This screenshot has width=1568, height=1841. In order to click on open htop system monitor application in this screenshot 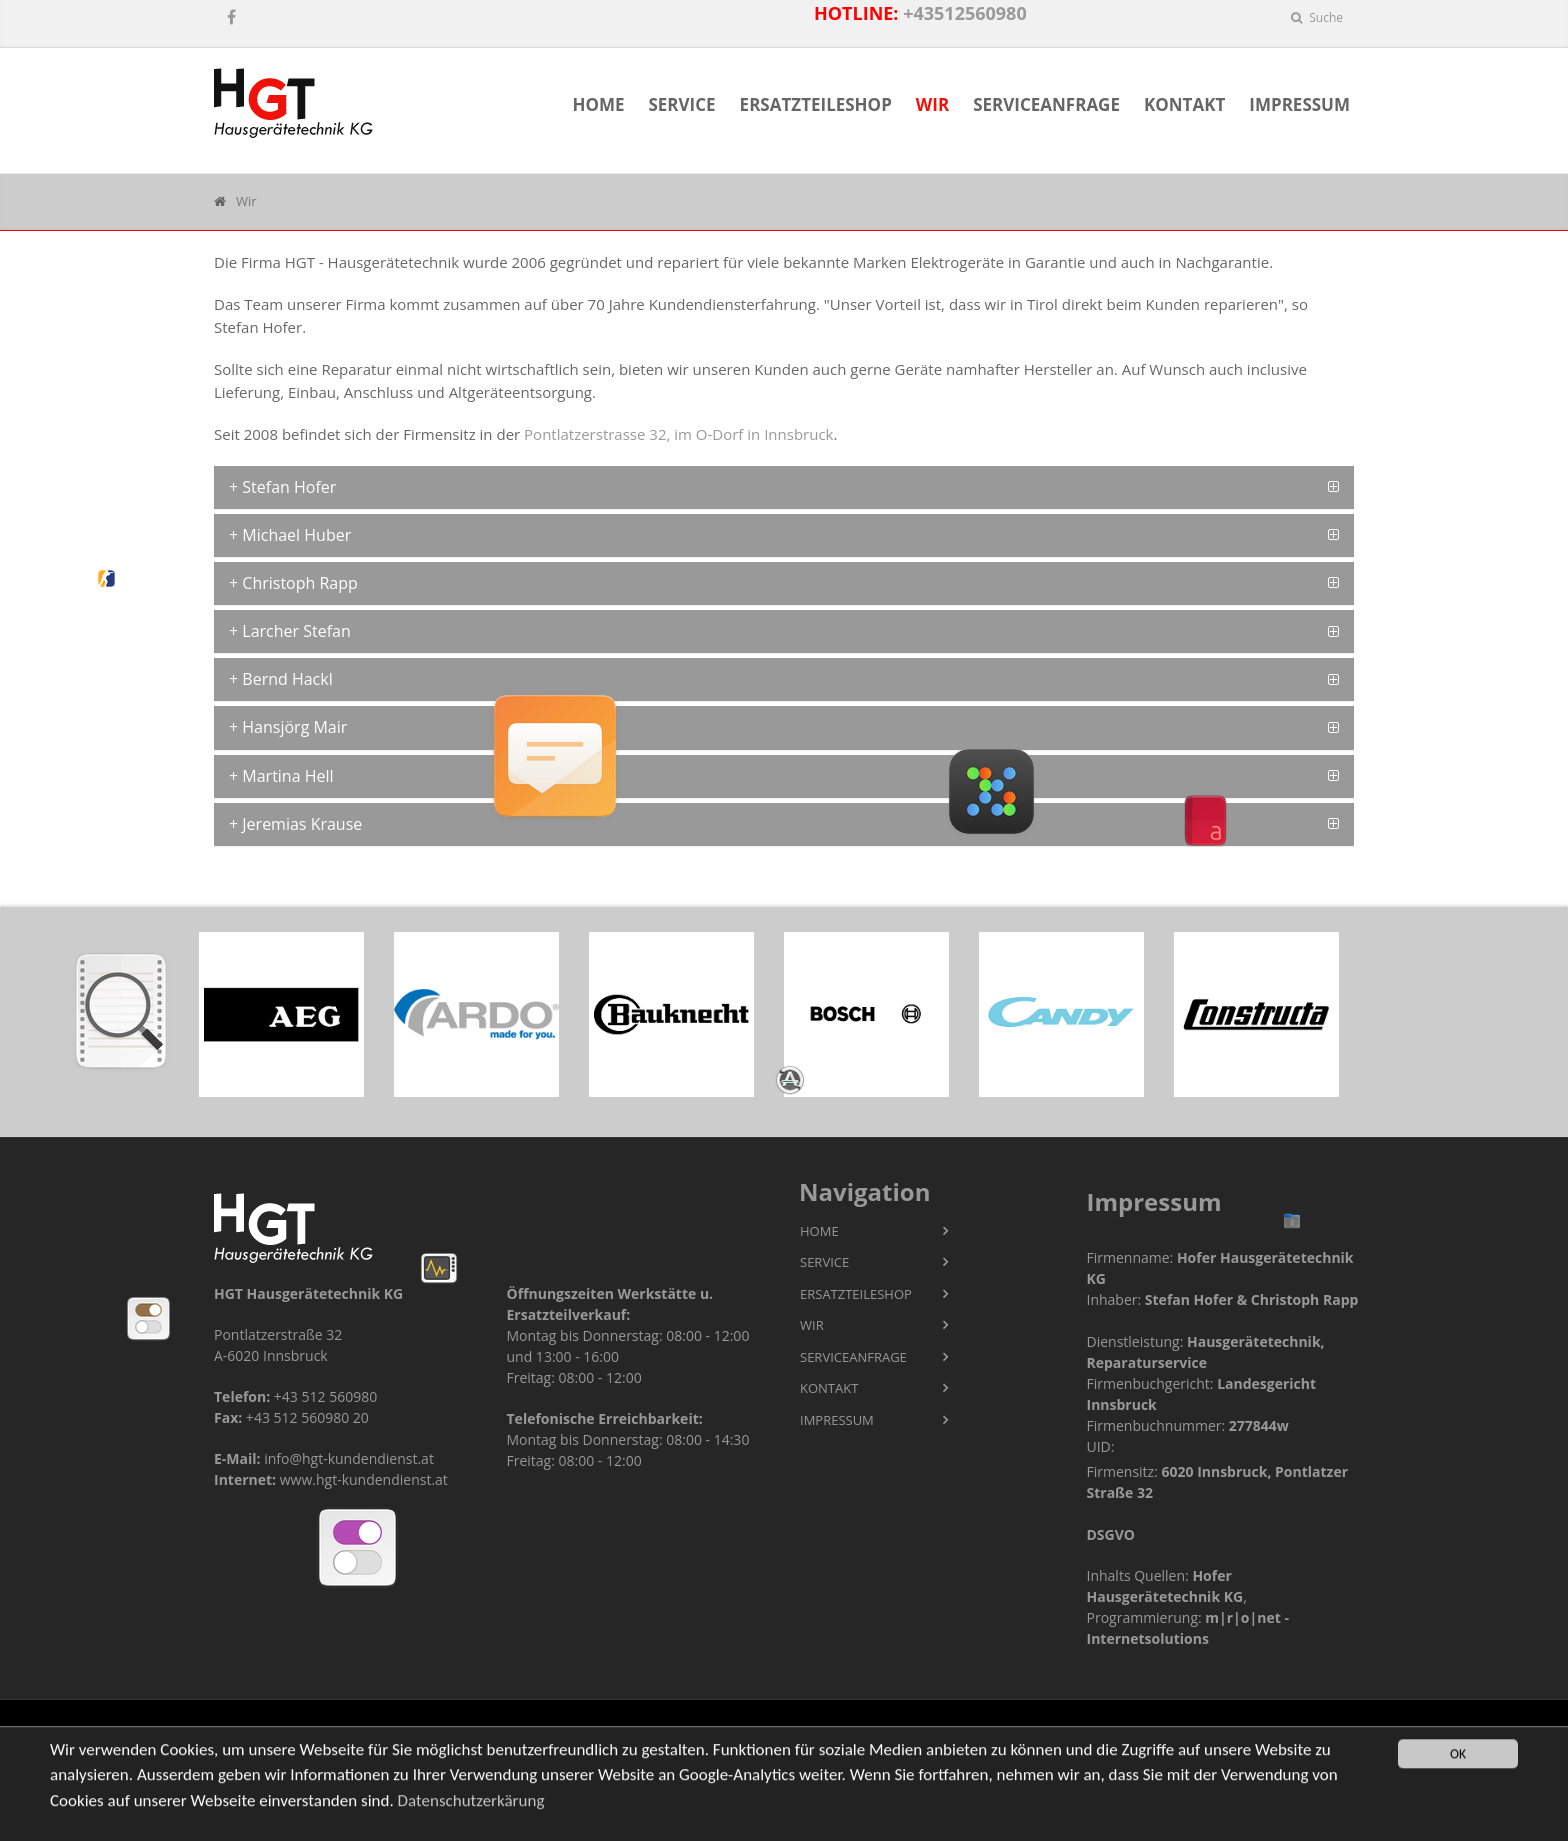, I will do `click(439, 1268)`.